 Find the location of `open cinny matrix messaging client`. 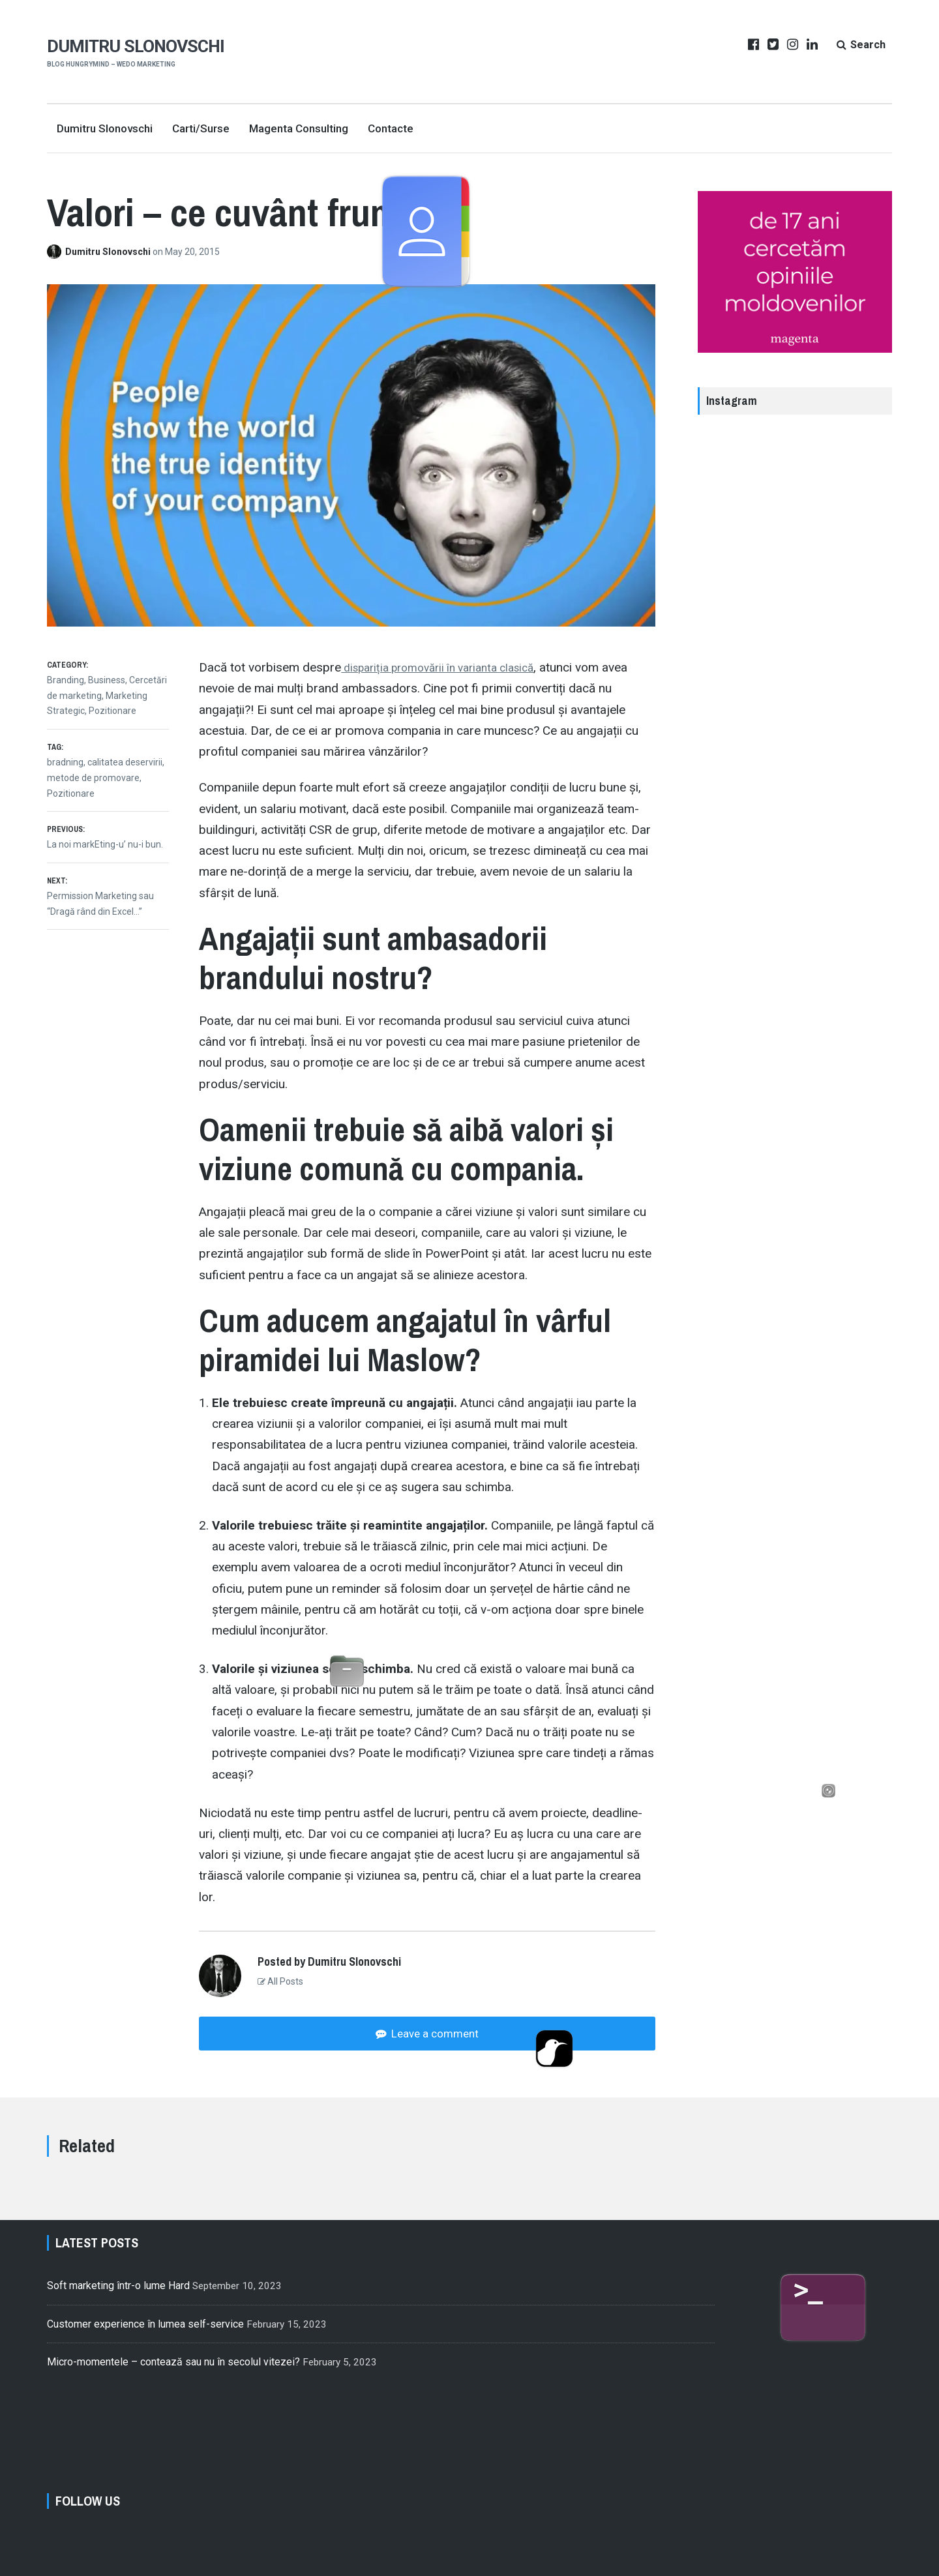

open cinny matrix messaging client is located at coordinates (554, 2049).